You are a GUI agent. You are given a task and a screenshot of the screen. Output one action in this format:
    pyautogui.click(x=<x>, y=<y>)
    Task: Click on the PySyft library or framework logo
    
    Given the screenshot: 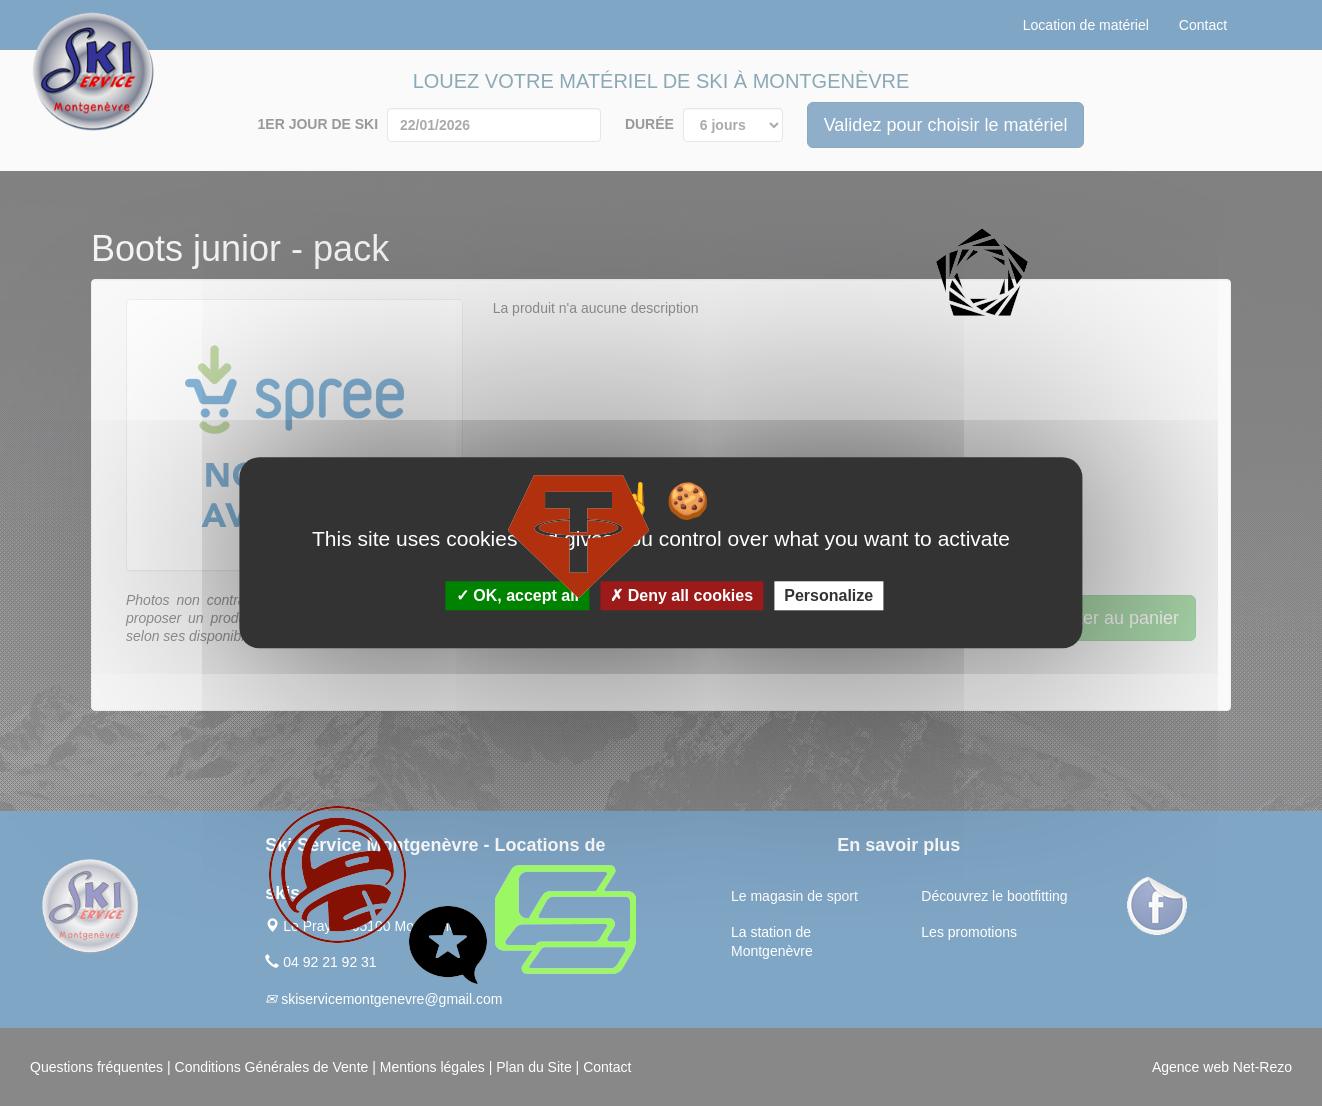 What is the action you would take?
    pyautogui.click(x=982, y=272)
    